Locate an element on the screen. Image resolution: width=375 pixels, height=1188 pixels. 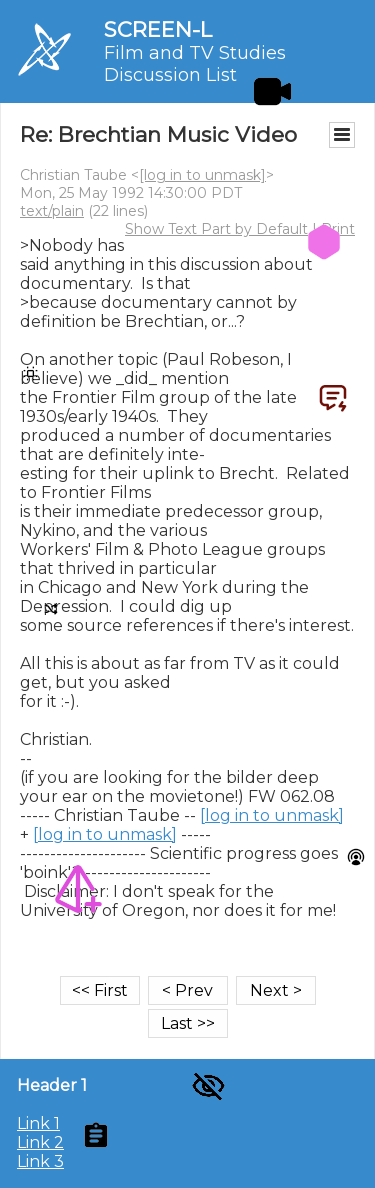
hide password or sensitive content is located at coordinates (208, 1086).